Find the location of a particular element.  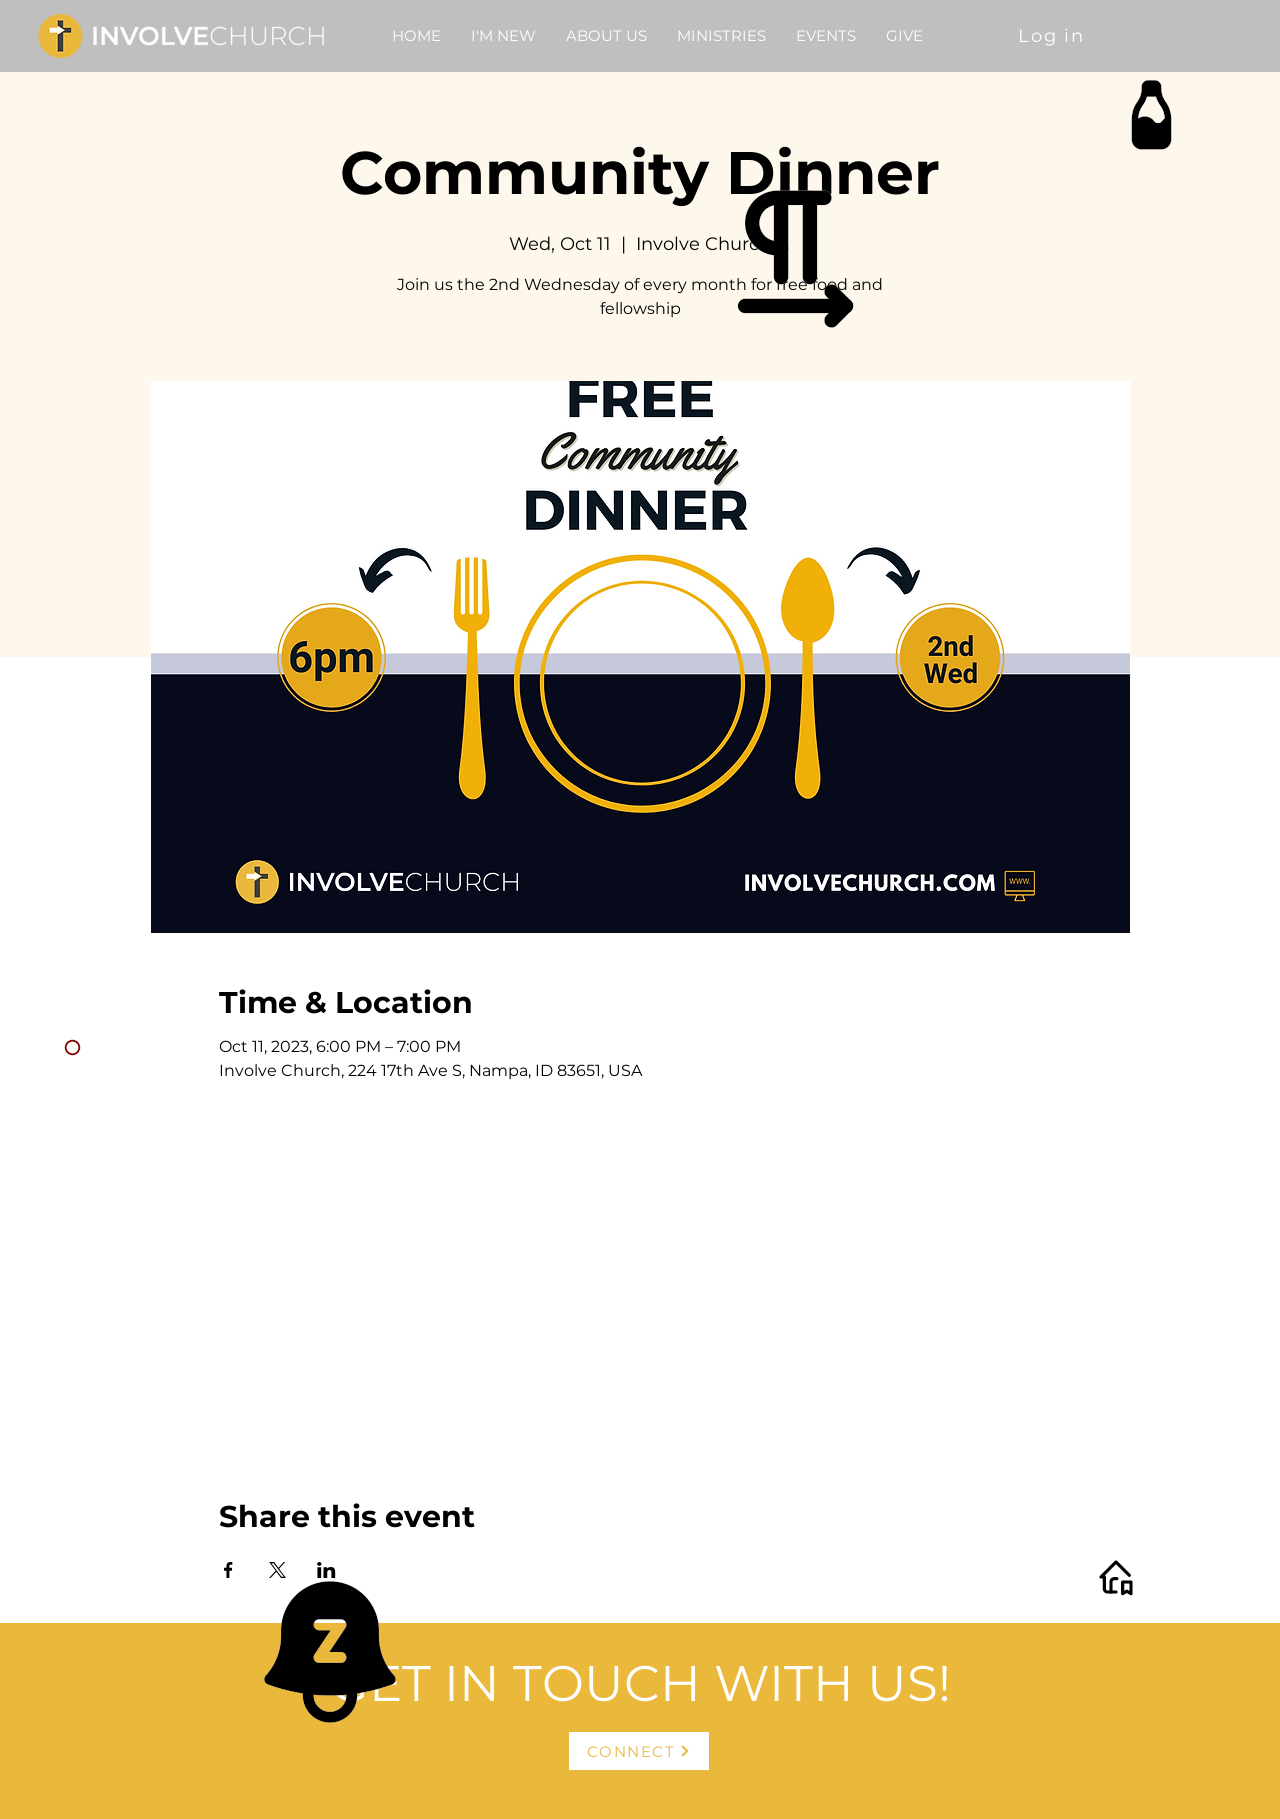

snooze notifications is located at coordinates (330, 1652).